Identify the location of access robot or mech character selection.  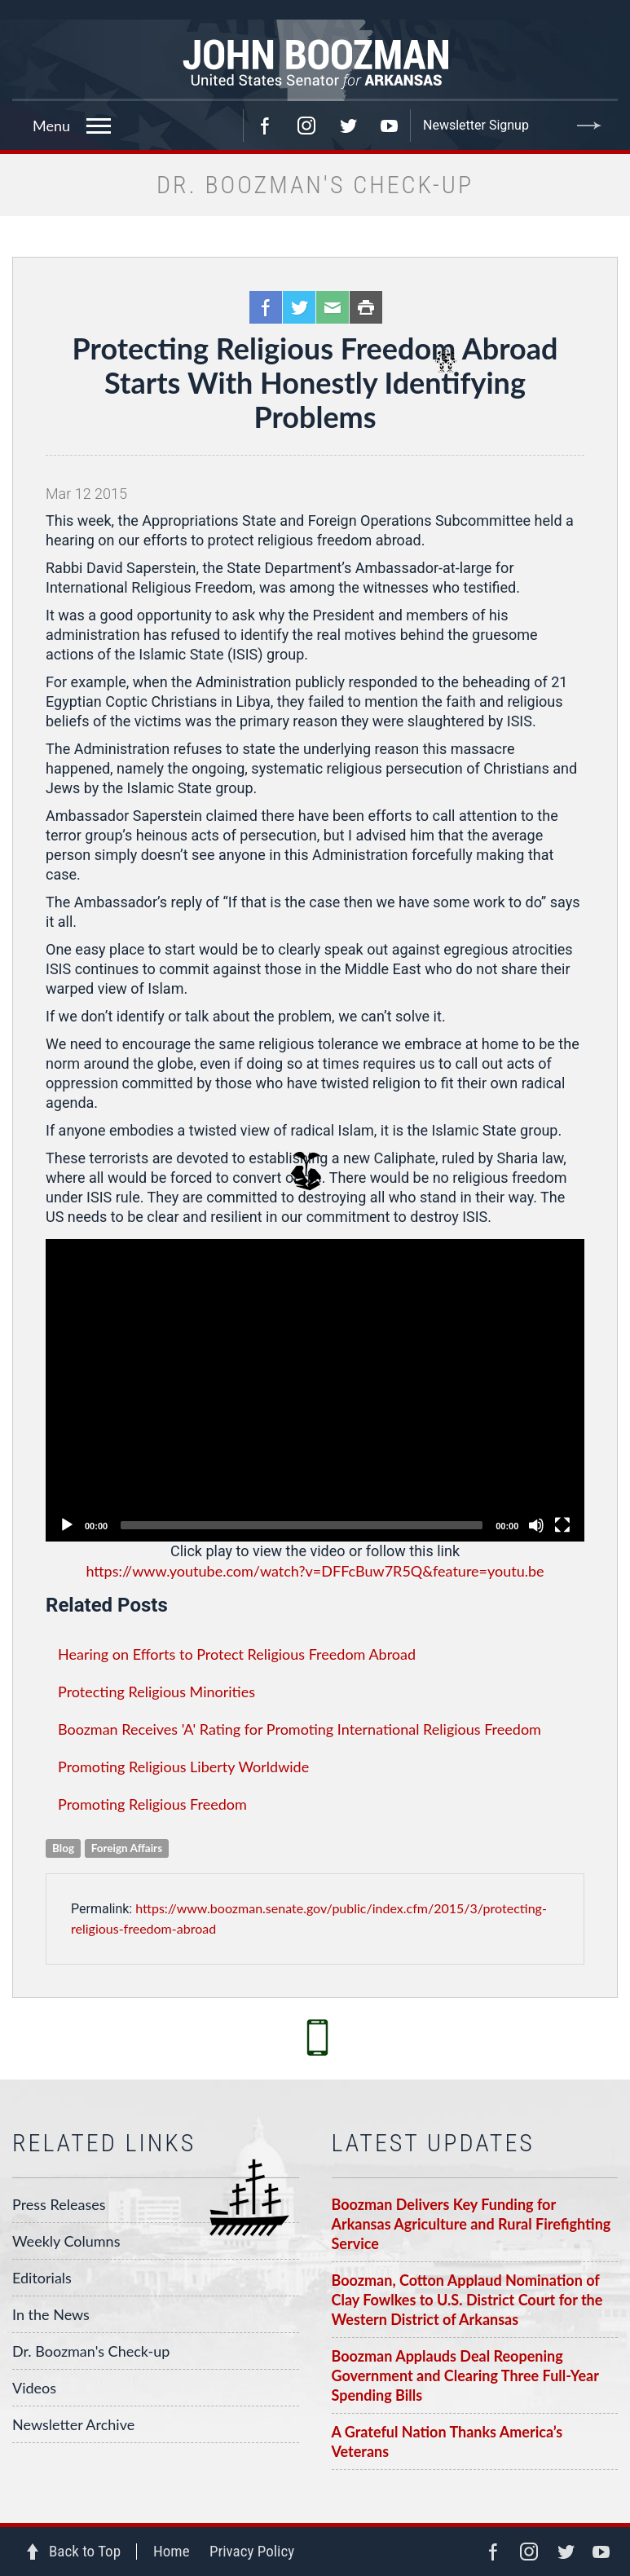
(446, 360).